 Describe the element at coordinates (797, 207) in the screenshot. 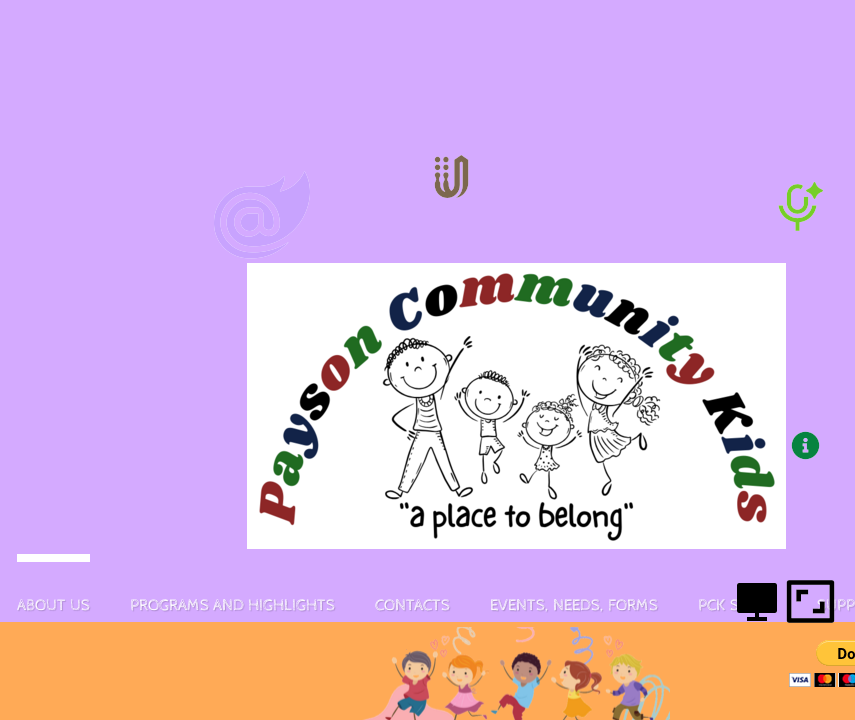

I see `activate AI-powered voice input` at that location.